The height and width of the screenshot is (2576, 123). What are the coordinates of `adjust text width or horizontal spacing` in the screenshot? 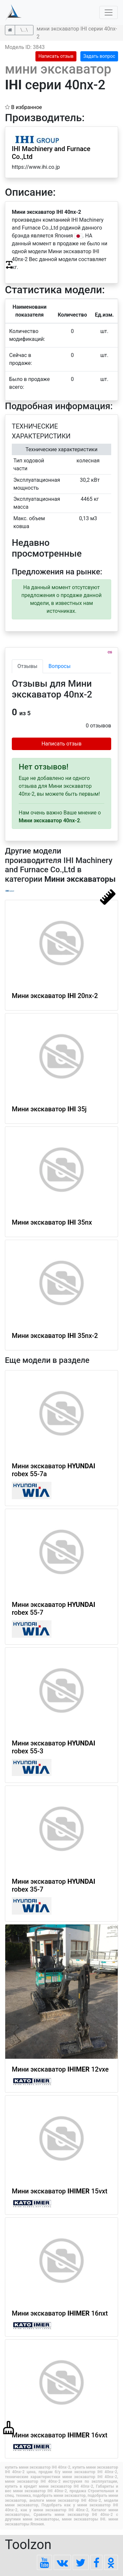 It's located at (9, 265).